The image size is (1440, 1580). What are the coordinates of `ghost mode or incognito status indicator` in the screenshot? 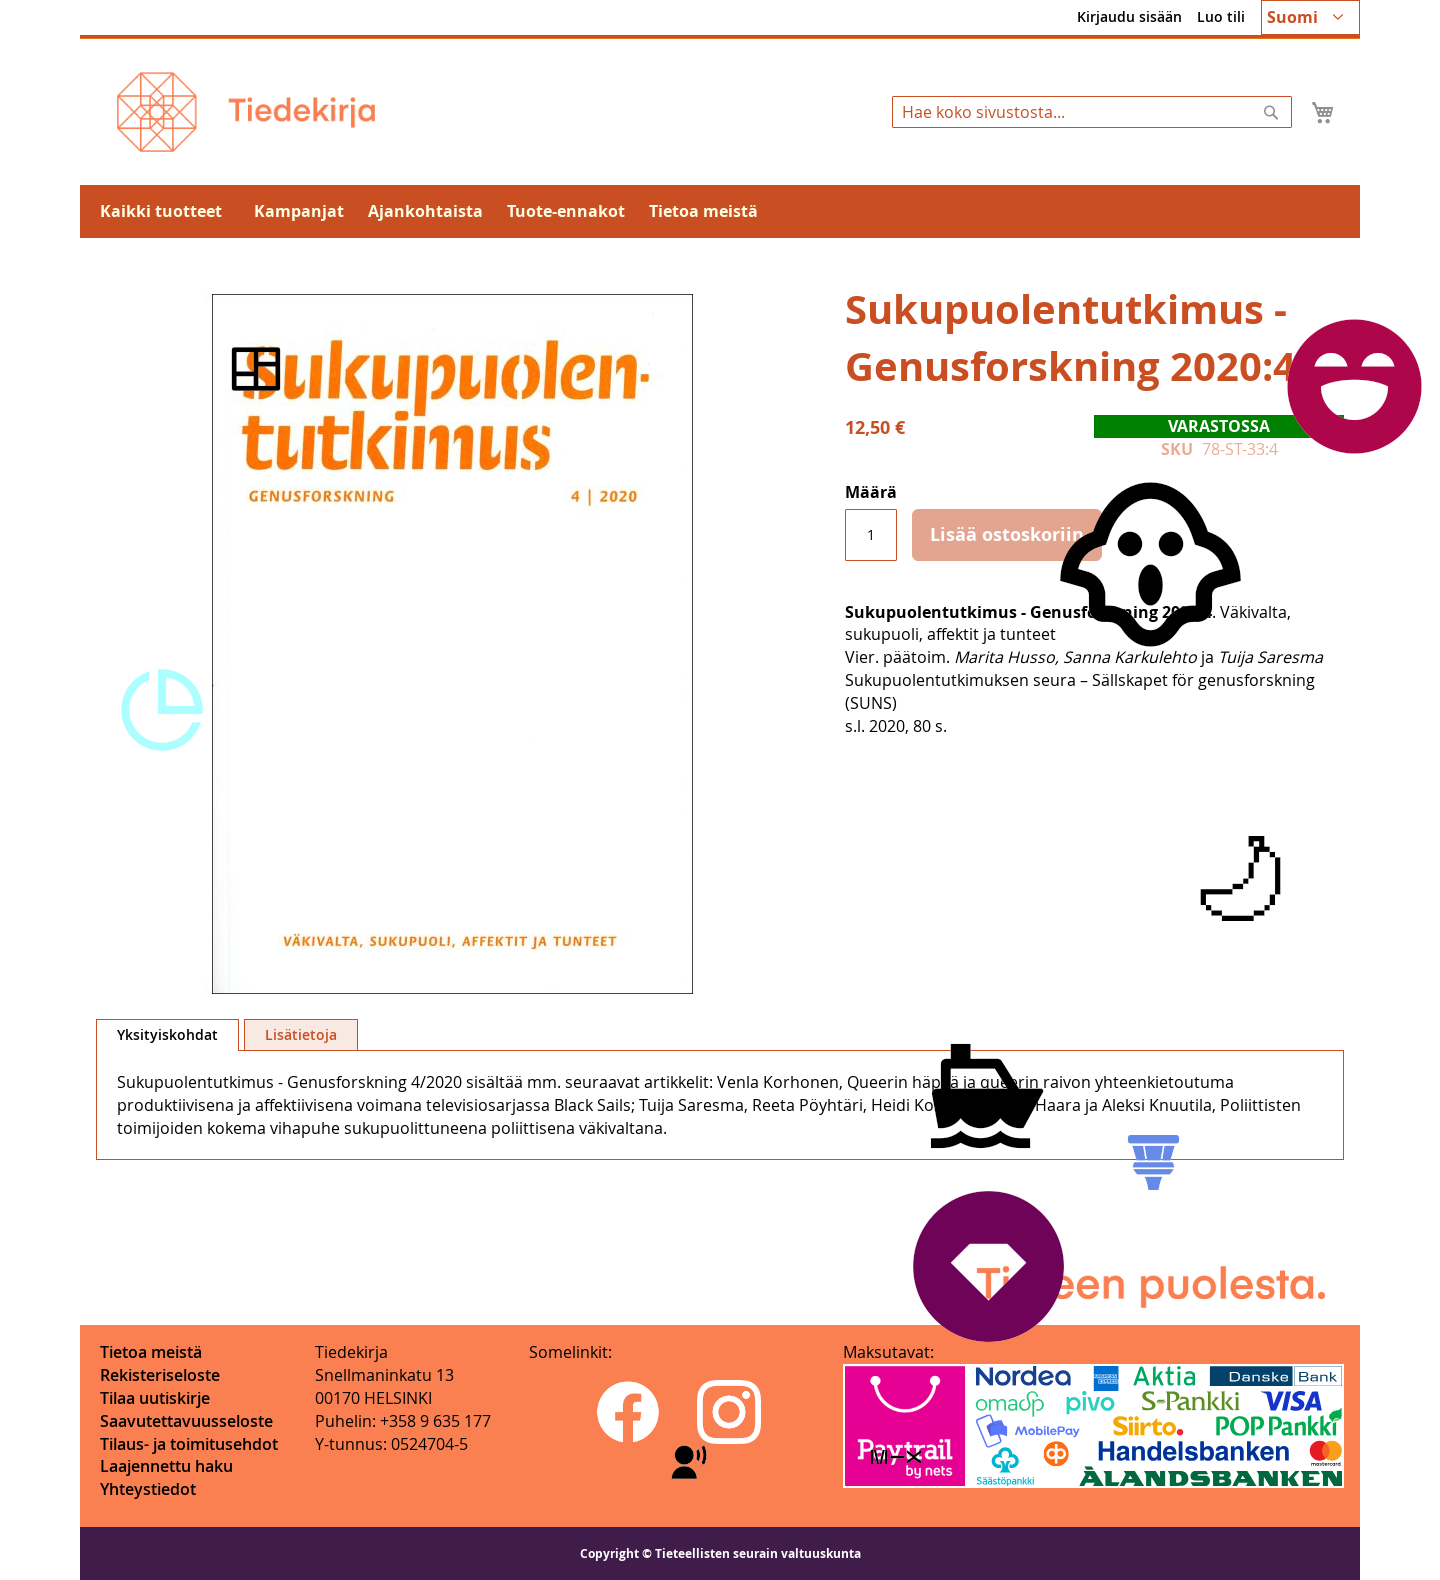 It's located at (1150, 564).